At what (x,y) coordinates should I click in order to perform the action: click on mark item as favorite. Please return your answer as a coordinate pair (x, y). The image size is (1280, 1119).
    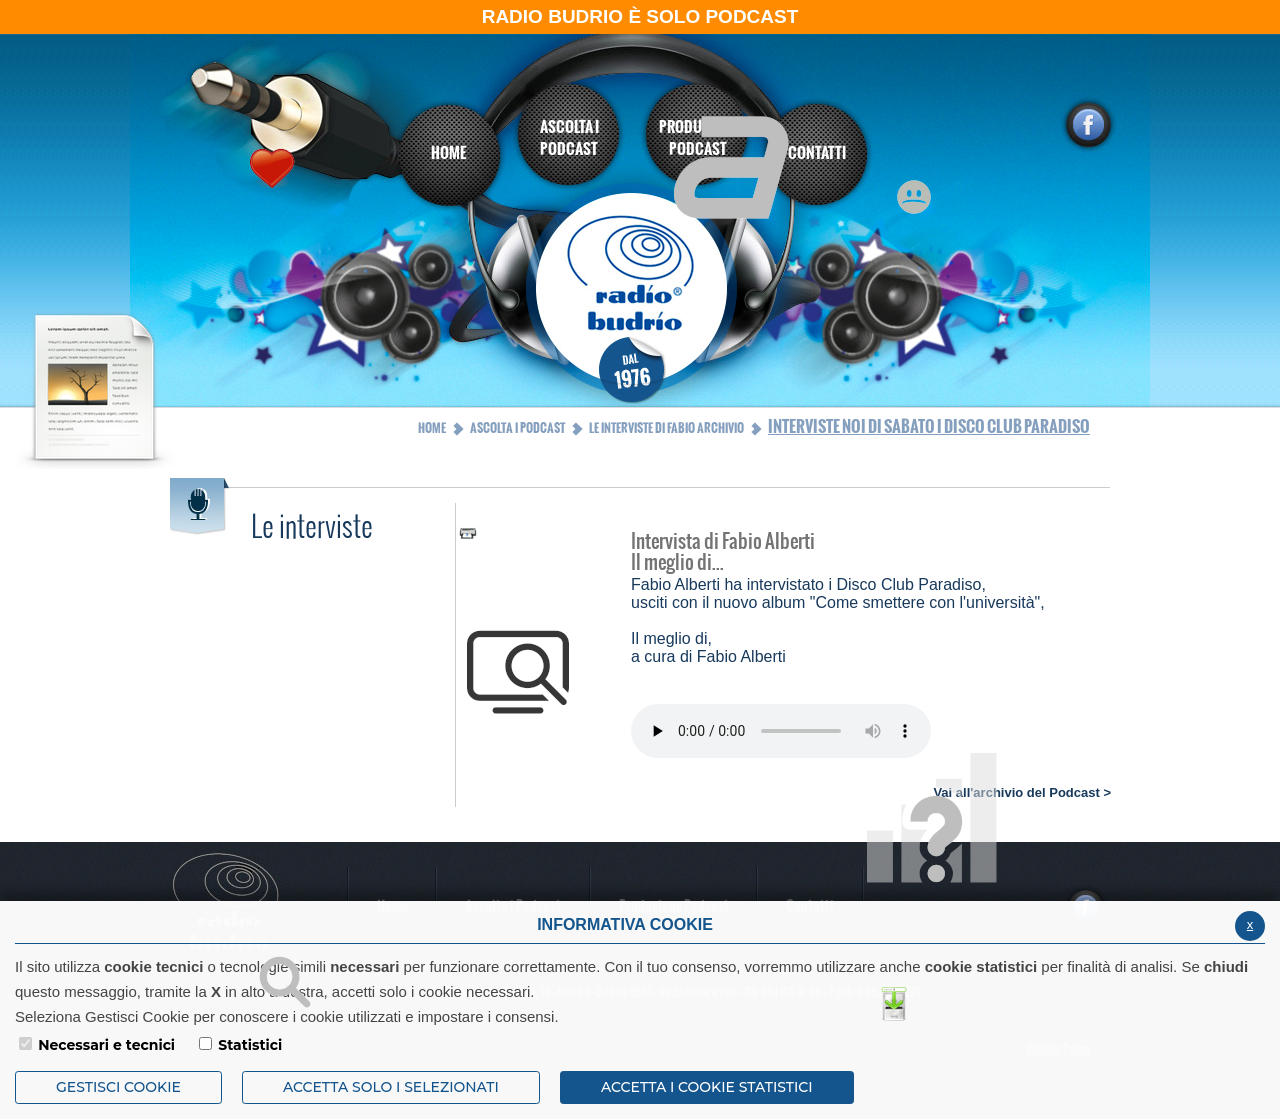
    Looking at the image, I should click on (272, 169).